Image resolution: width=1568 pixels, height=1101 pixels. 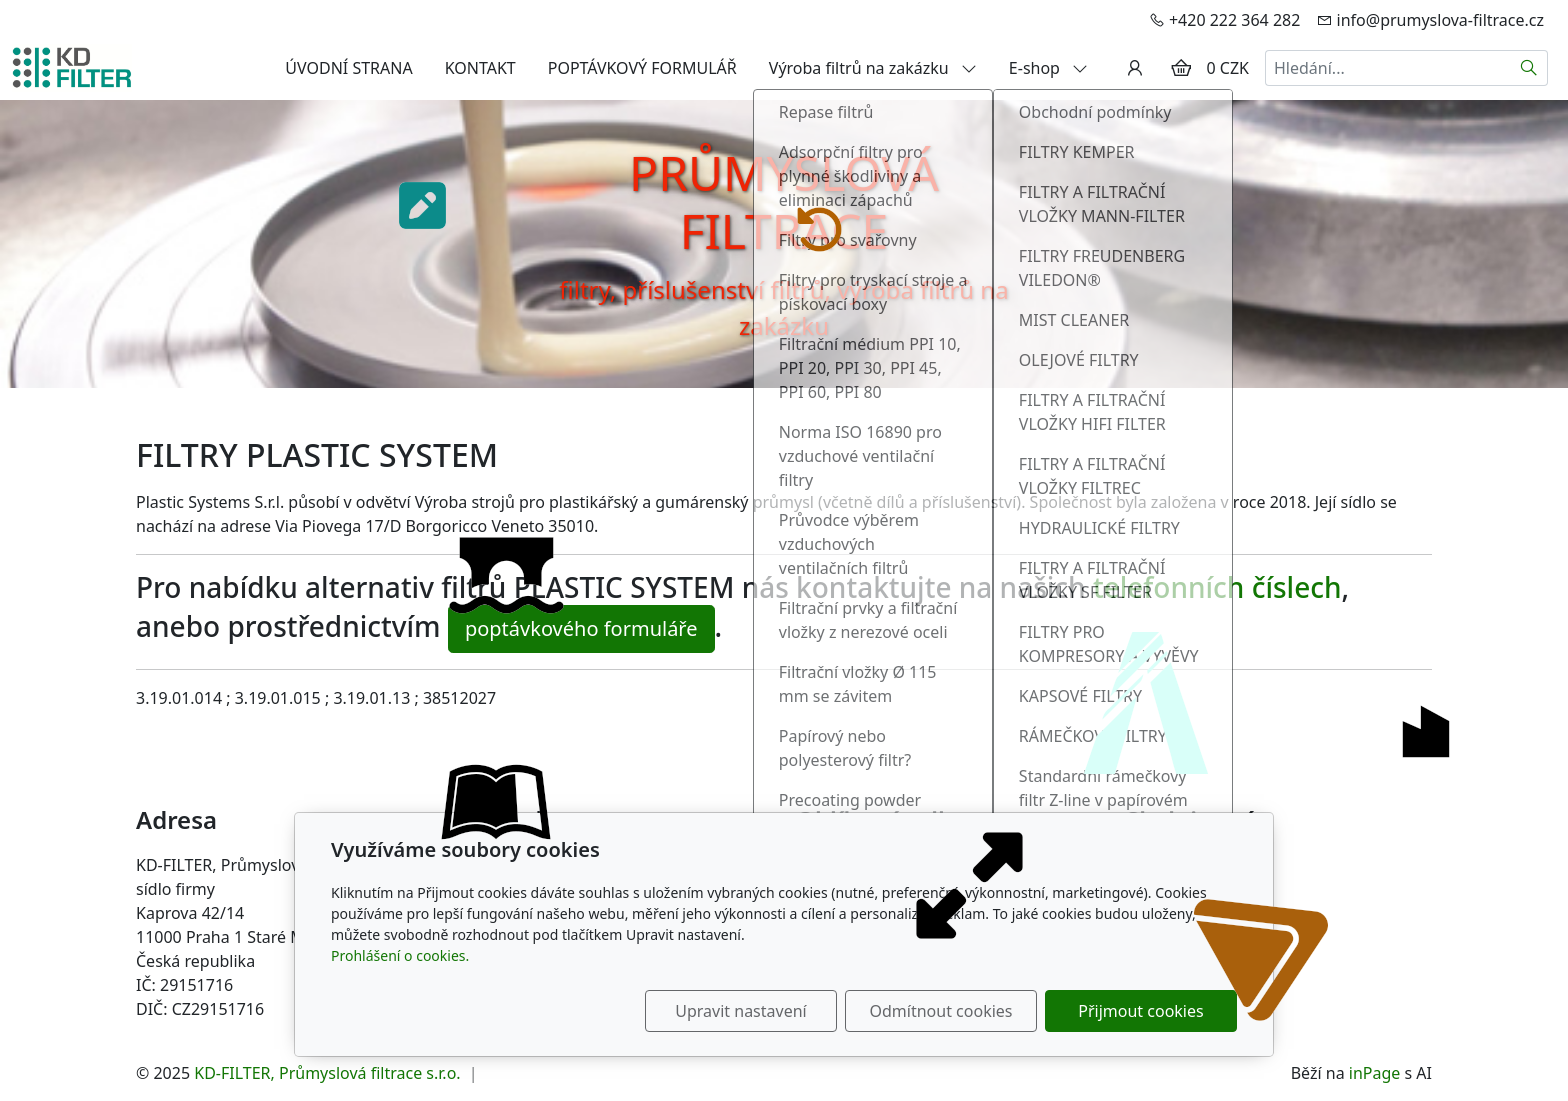 What do you see at coordinates (969, 885) in the screenshot?
I see `expand to fullscreen mode` at bounding box center [969, 885].